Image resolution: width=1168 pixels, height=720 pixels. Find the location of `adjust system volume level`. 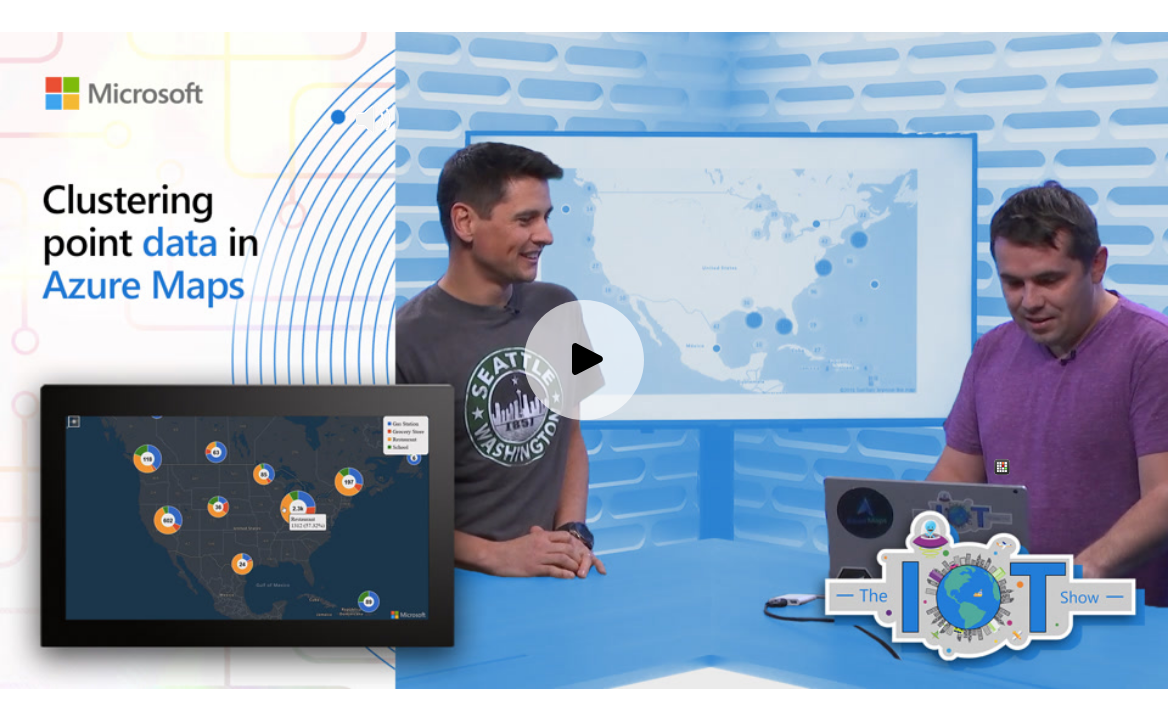

adjust system volume level is located at coordinates (377, 119).